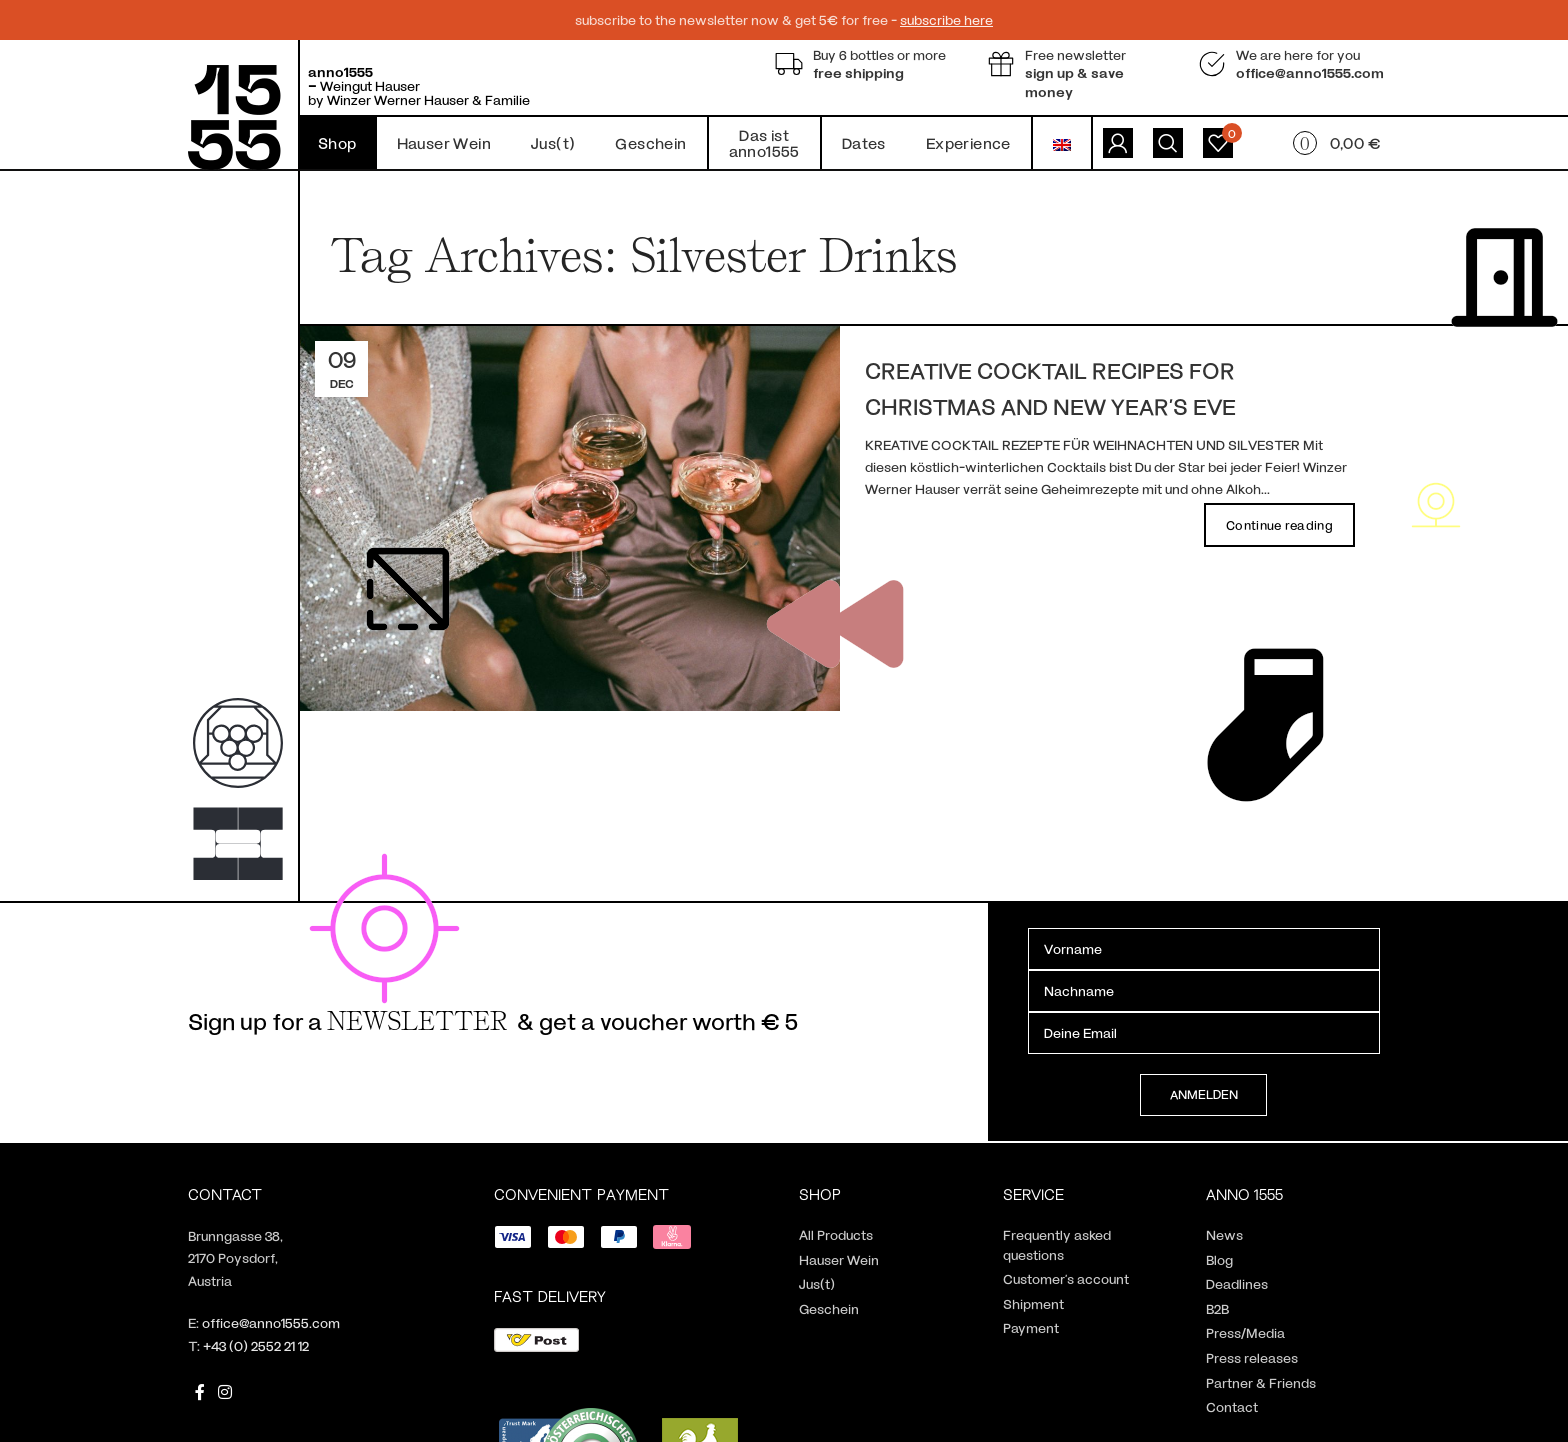  What do you see at coordinates (1270, 722) in the screenshot?
I see `browse clothing or apparel items` at bounding box center [1270, 722].